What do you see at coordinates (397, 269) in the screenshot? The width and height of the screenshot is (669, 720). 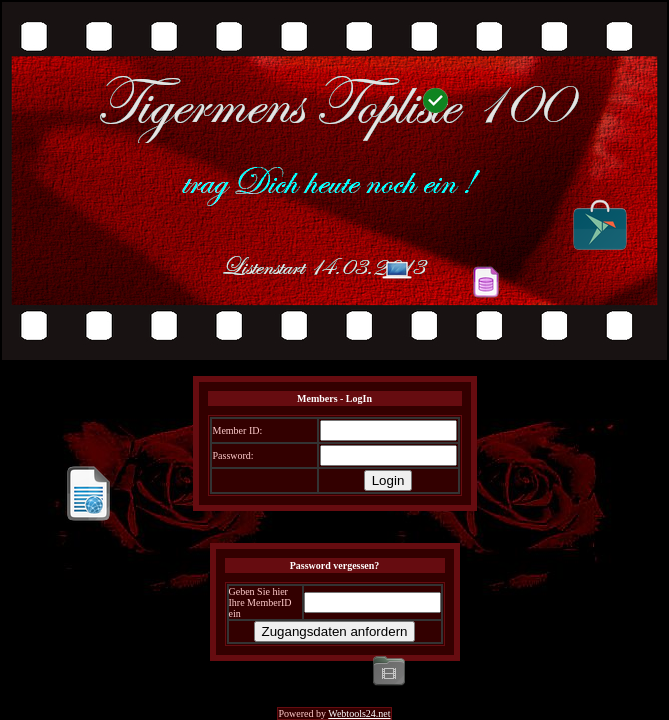 I see `indicates this mac device in system preferences` at bounding box center [397, 269].